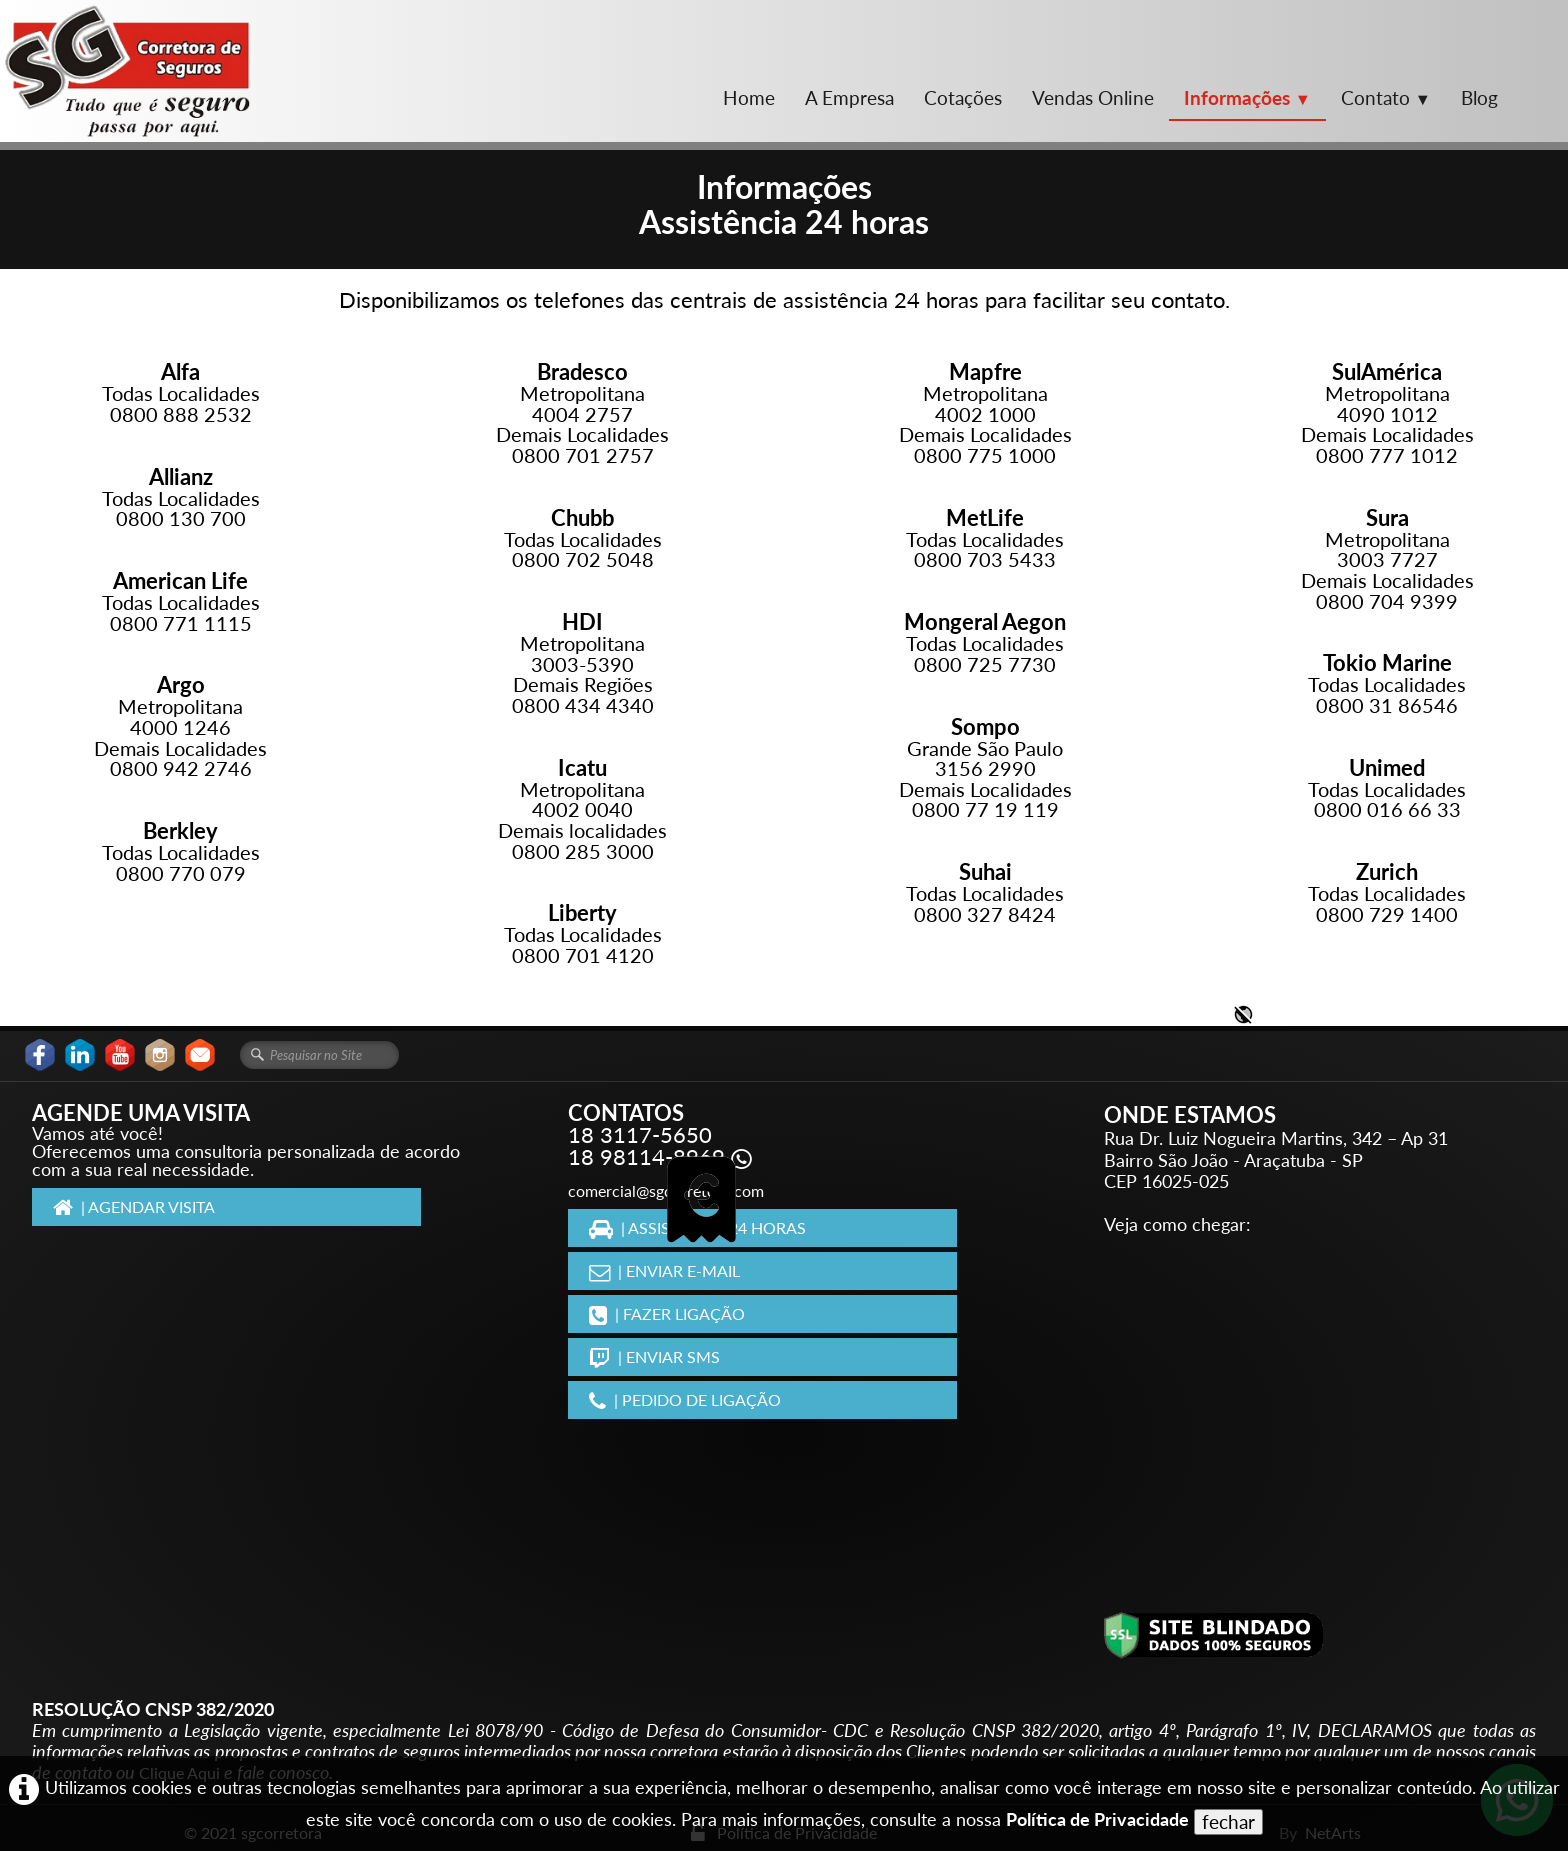  I want to click on view euro payment receipt, so click(701, 1199).